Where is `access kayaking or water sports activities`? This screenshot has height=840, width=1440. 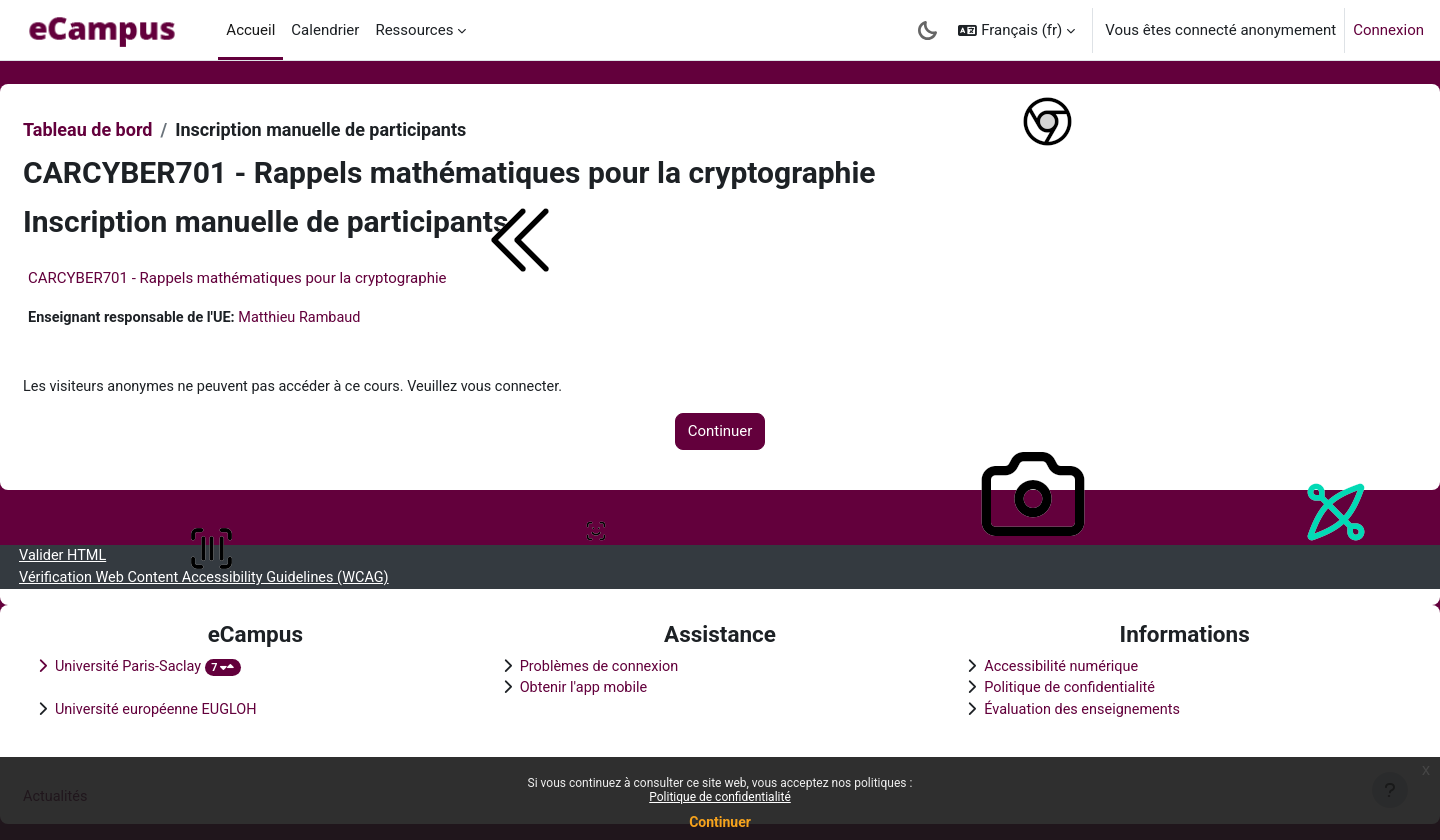
access kayaking or water sports activities is located at coordinates (1336, 512).